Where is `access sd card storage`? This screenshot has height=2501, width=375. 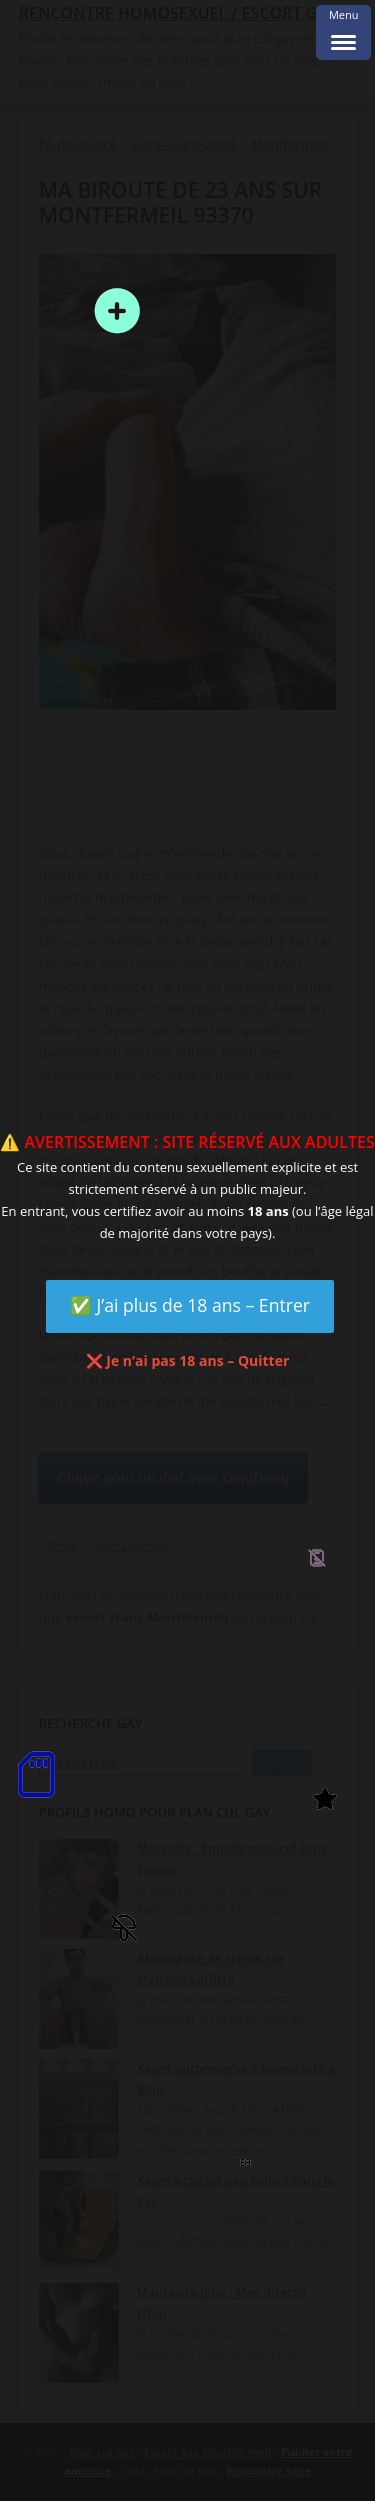
access sd card storage is located at coordinates (36, 1774).